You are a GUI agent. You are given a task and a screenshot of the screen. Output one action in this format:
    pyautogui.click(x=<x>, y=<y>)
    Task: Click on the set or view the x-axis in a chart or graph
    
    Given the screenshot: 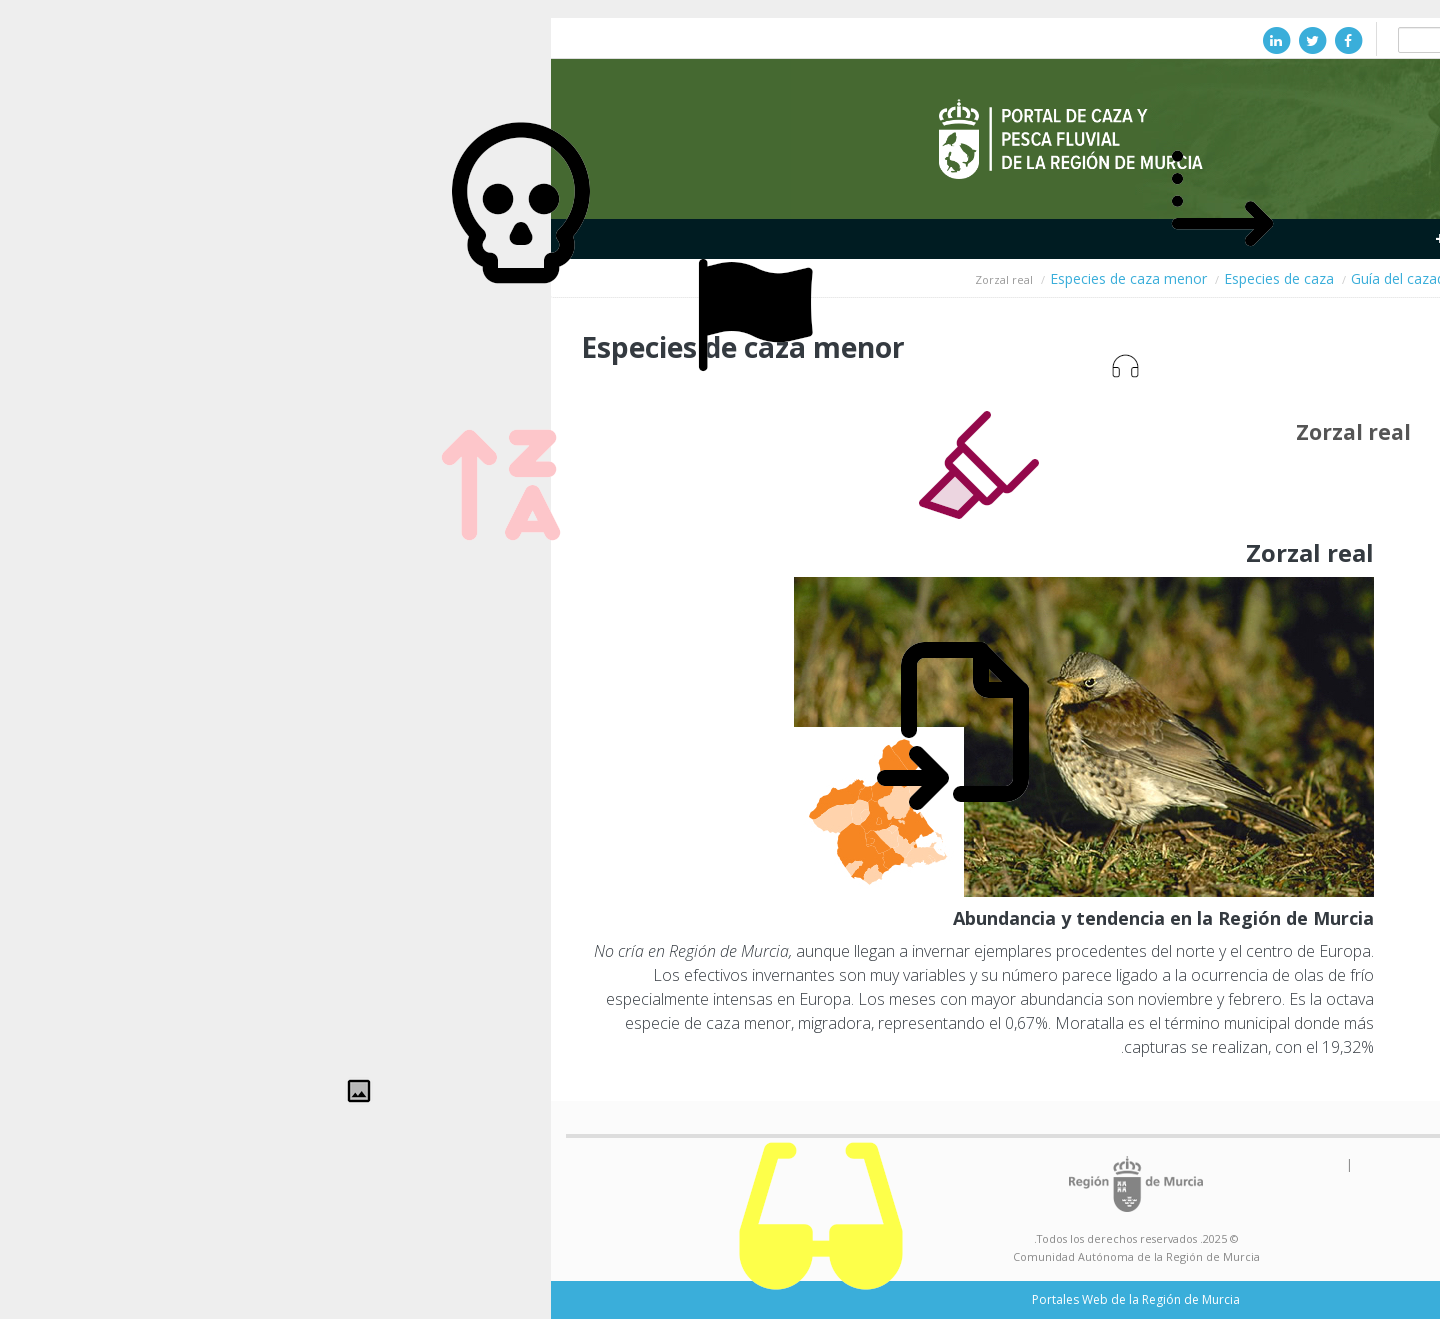 What is the action you would take?
    pyautogui.click(x=1222, y=195)
    